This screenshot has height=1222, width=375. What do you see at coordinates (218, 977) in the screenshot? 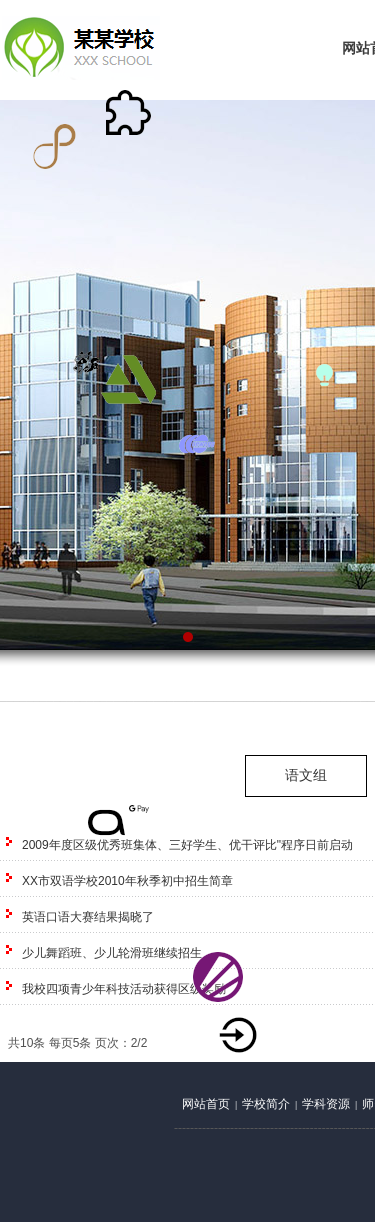
I see `ESL Gaming logo` at bounding box center [218, 977].